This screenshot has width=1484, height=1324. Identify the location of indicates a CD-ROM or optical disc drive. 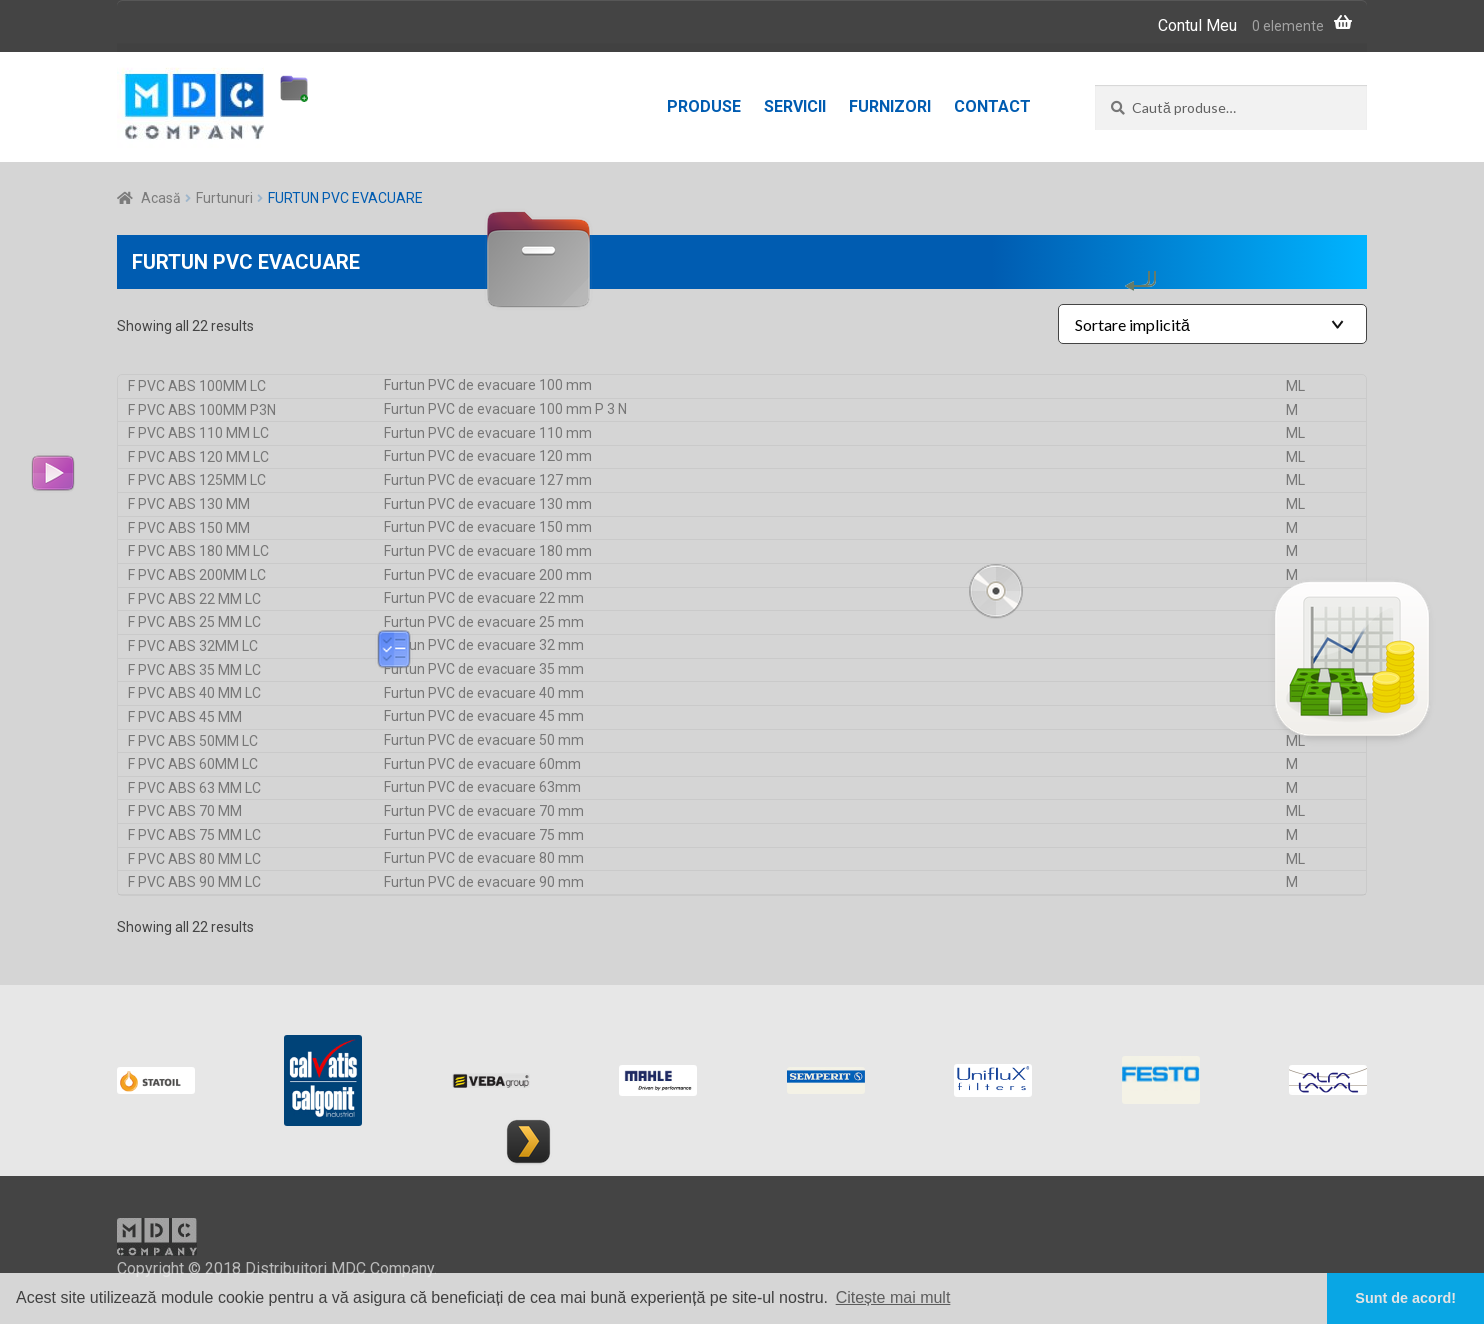
(996, 591).